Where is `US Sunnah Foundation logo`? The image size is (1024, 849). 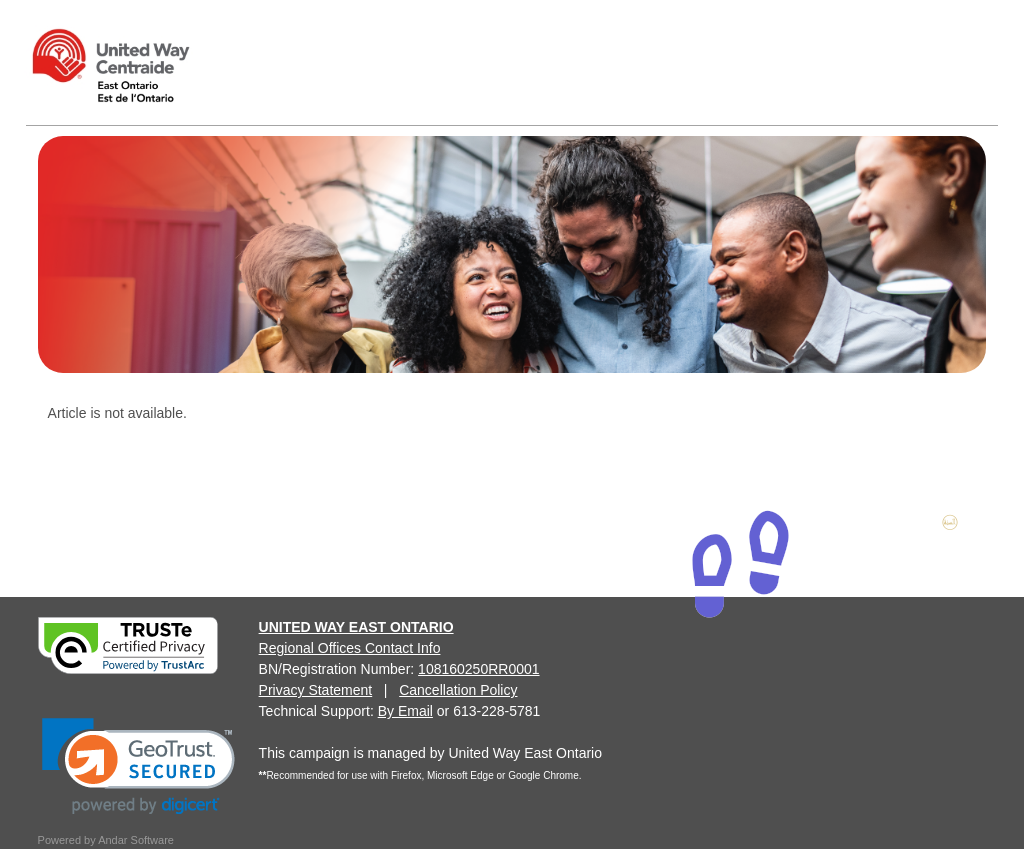 US Sunnah Foundation logo is located at coordinates (950, 522).